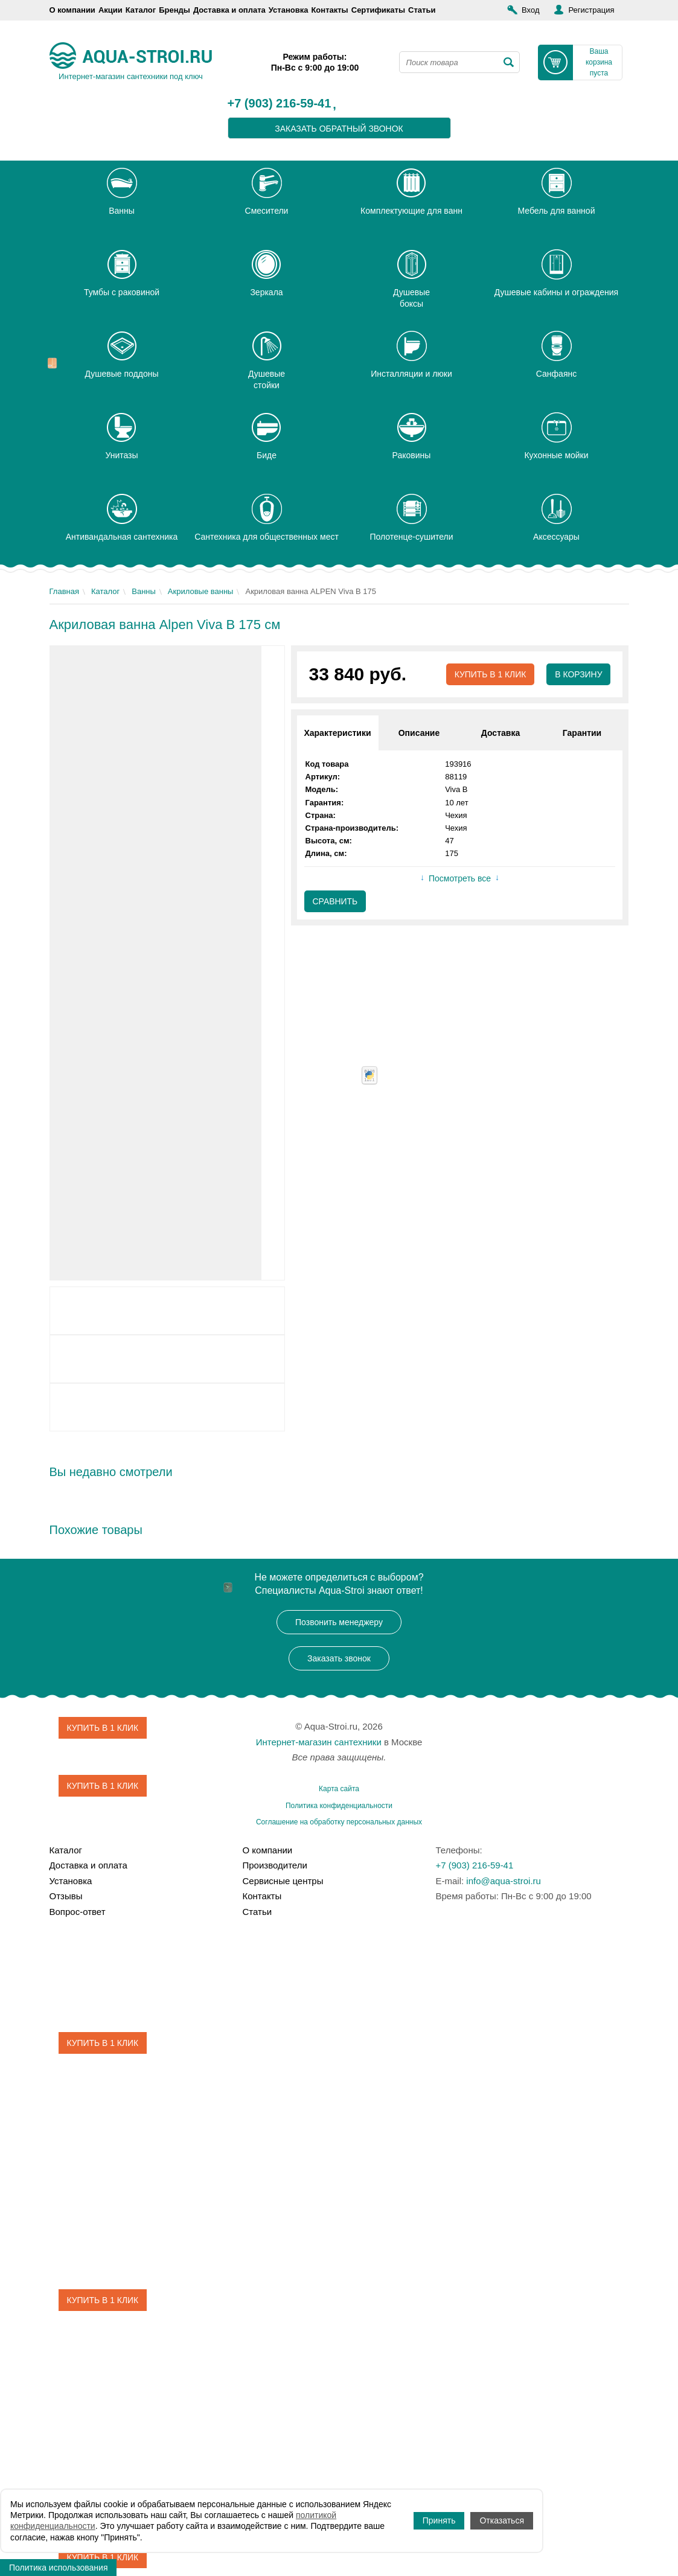  I want to click on a compressed or archived file, so click(52, 363).